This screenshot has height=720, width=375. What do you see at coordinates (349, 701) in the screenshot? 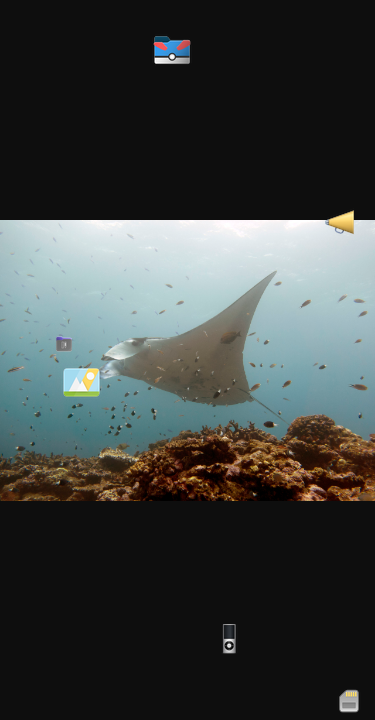
I see `access connected USB flash drive` at bounding box center [349, 701].